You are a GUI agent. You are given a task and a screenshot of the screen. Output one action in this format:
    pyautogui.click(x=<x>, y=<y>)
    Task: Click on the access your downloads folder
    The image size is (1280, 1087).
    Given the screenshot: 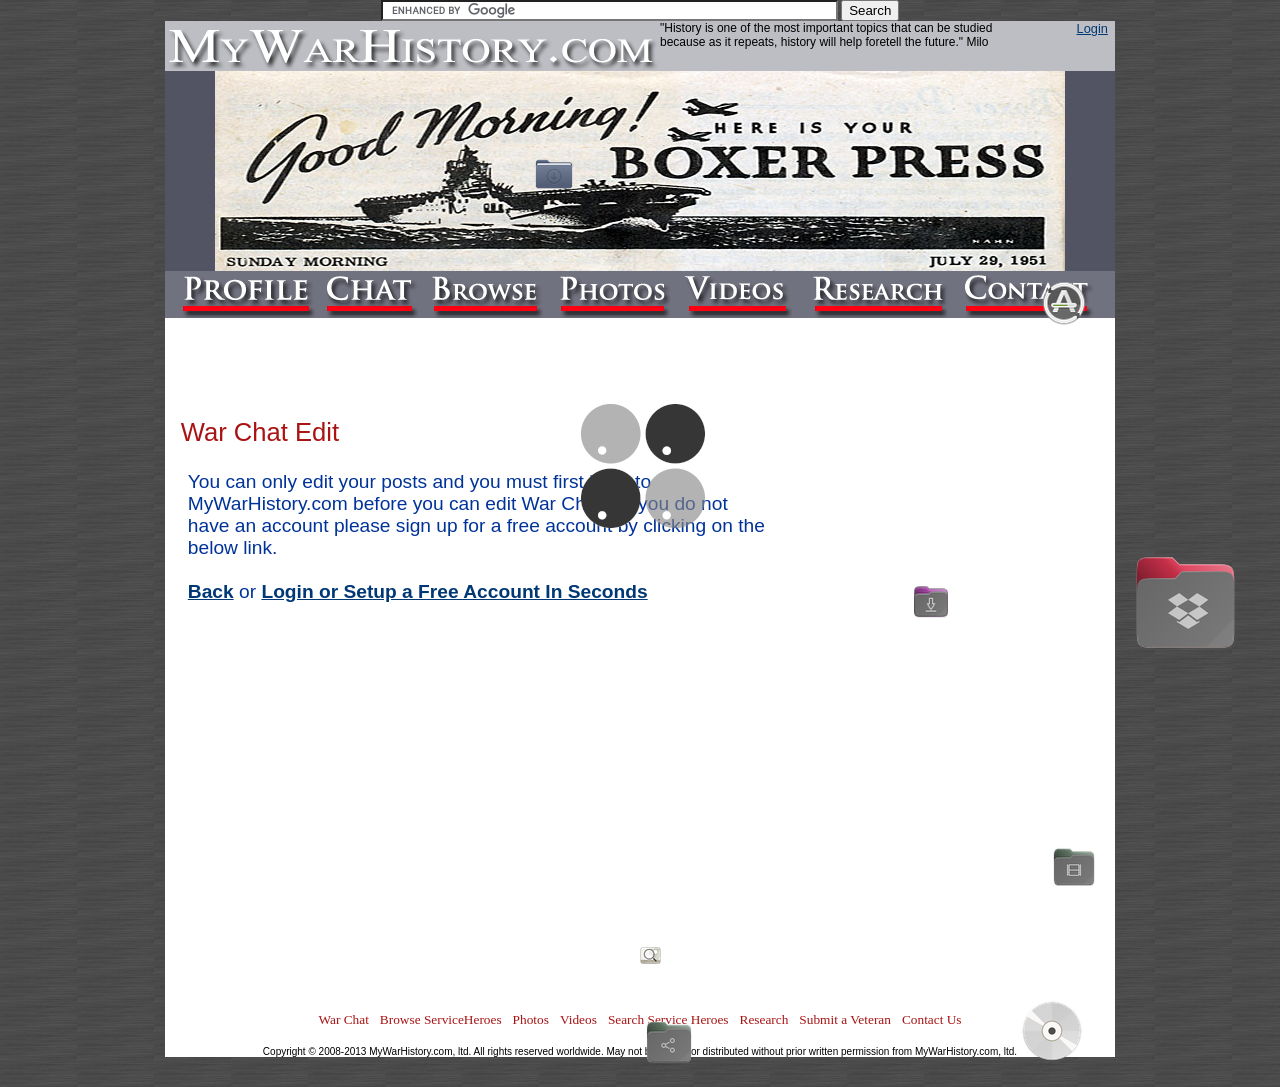 What is the action you would take?
    pyautogui.click(x=554, y=174)
    